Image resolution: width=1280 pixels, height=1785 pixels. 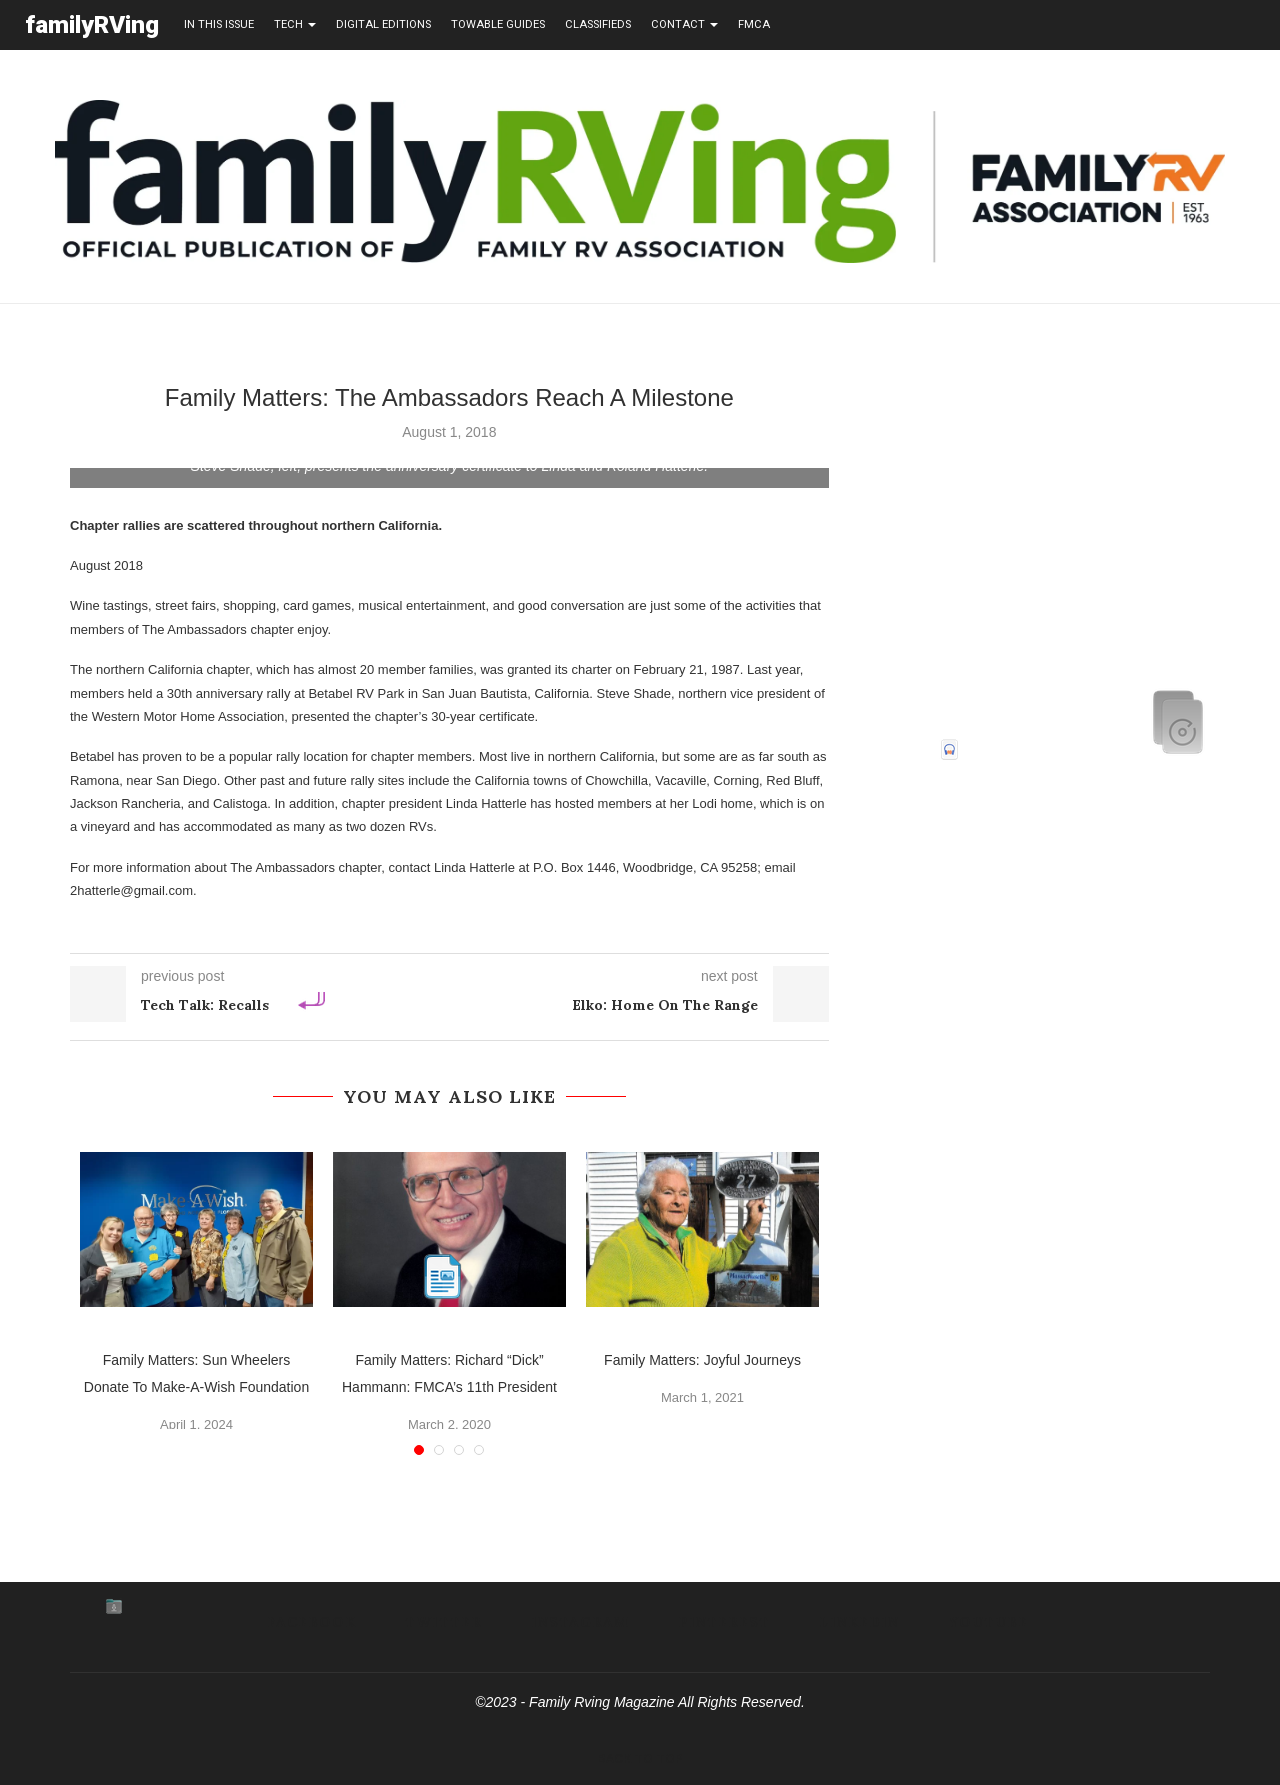 What do you see at coordinates (949, 749) in the screenshot?
I see `an audacity audio project file` at bounding box center [949, 749].